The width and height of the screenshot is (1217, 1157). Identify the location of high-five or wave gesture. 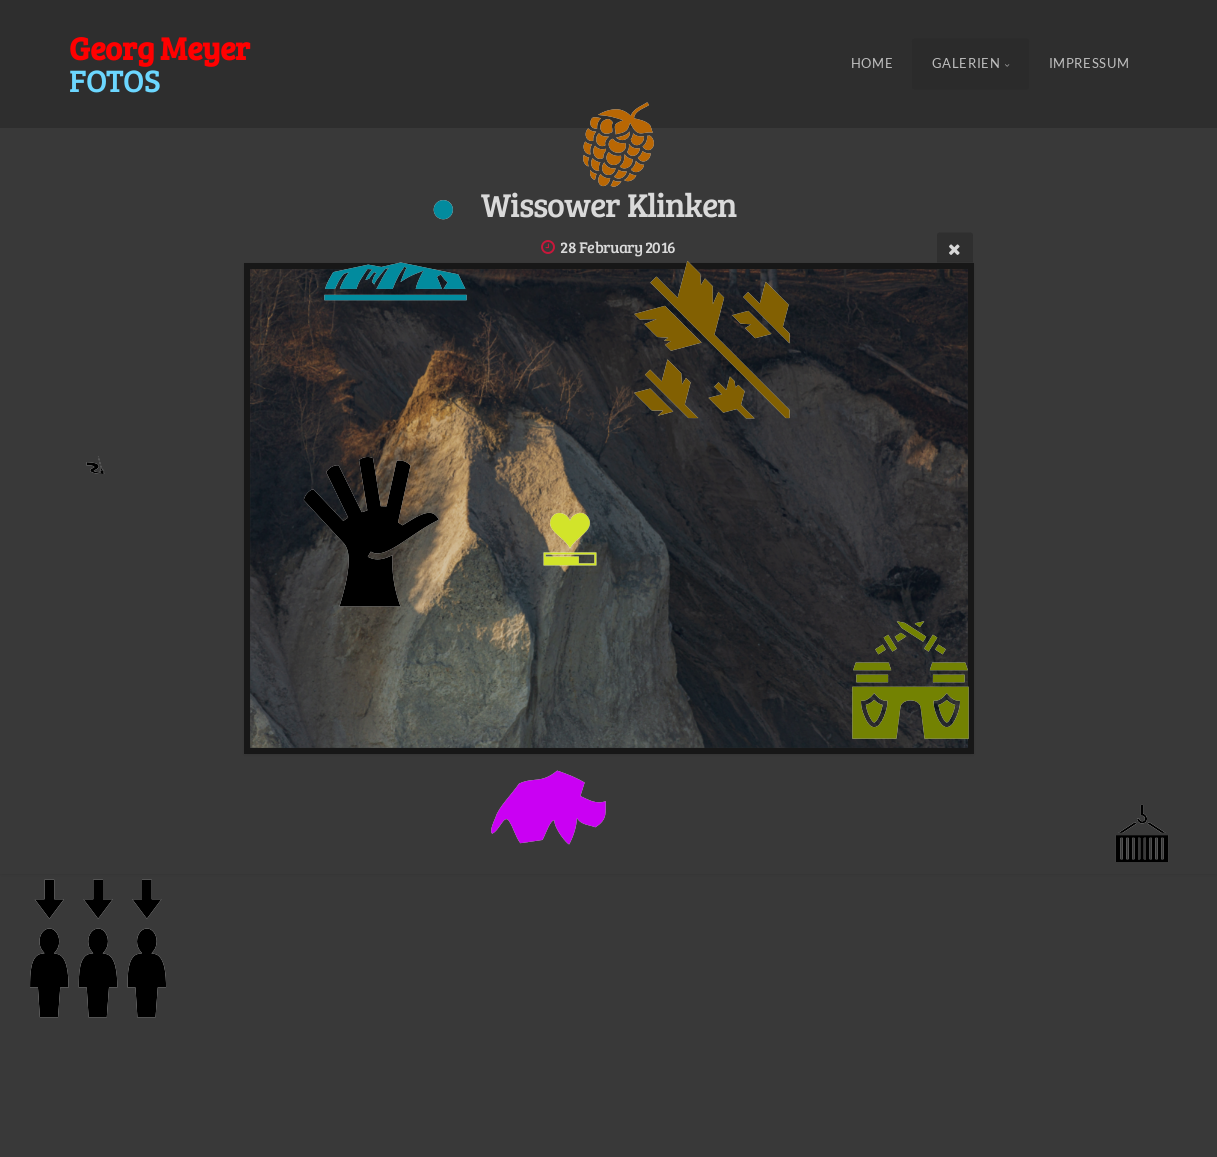
(369, 532).